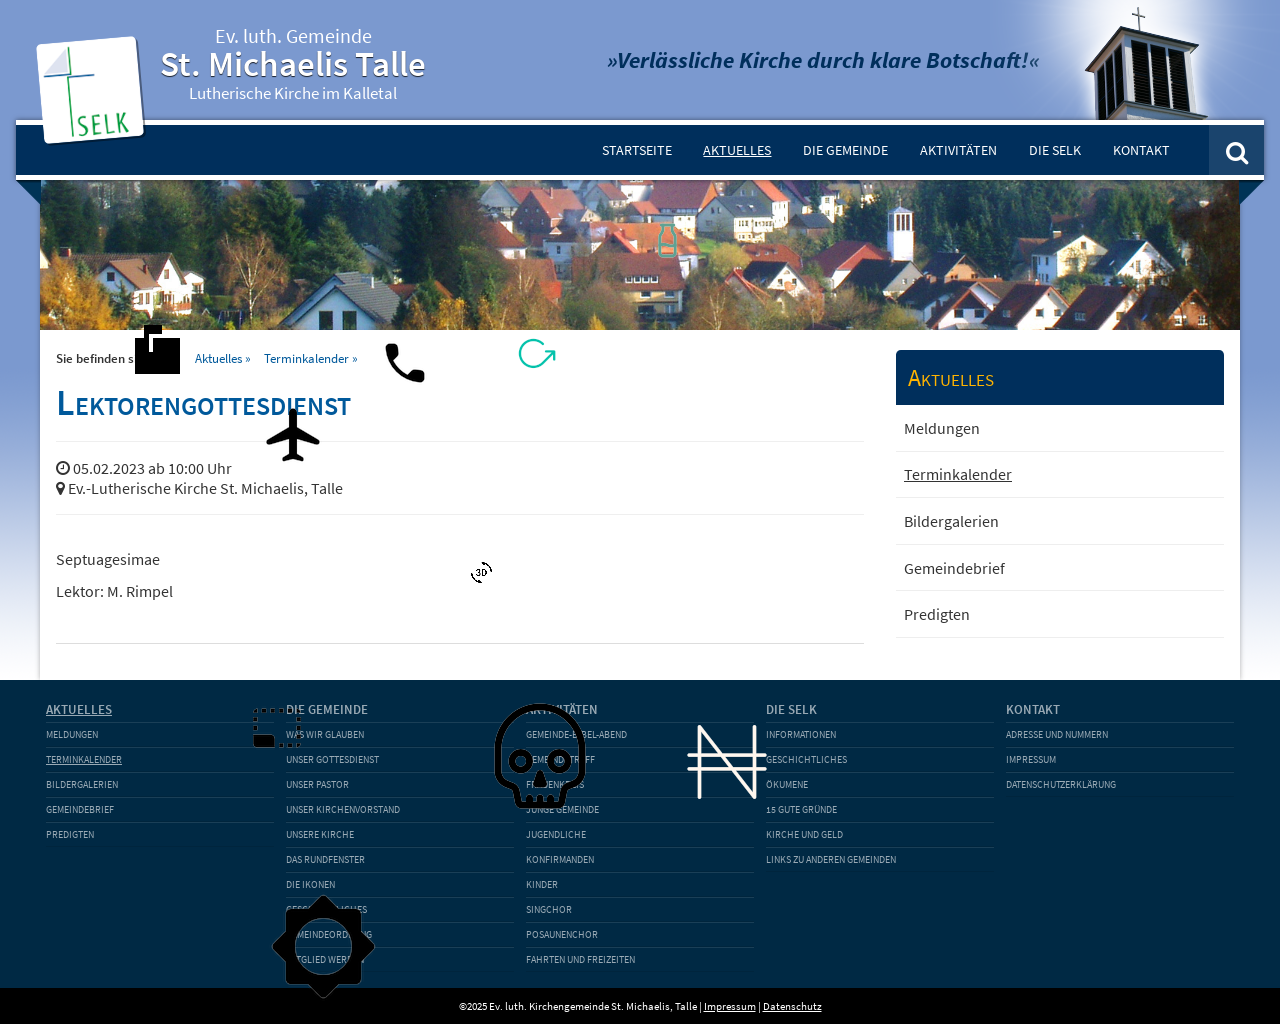  What do you see at coordinates (727, 762) in the screenshot?
I see `indicates Nigerian naira currency` at bounding box center [727, 762].